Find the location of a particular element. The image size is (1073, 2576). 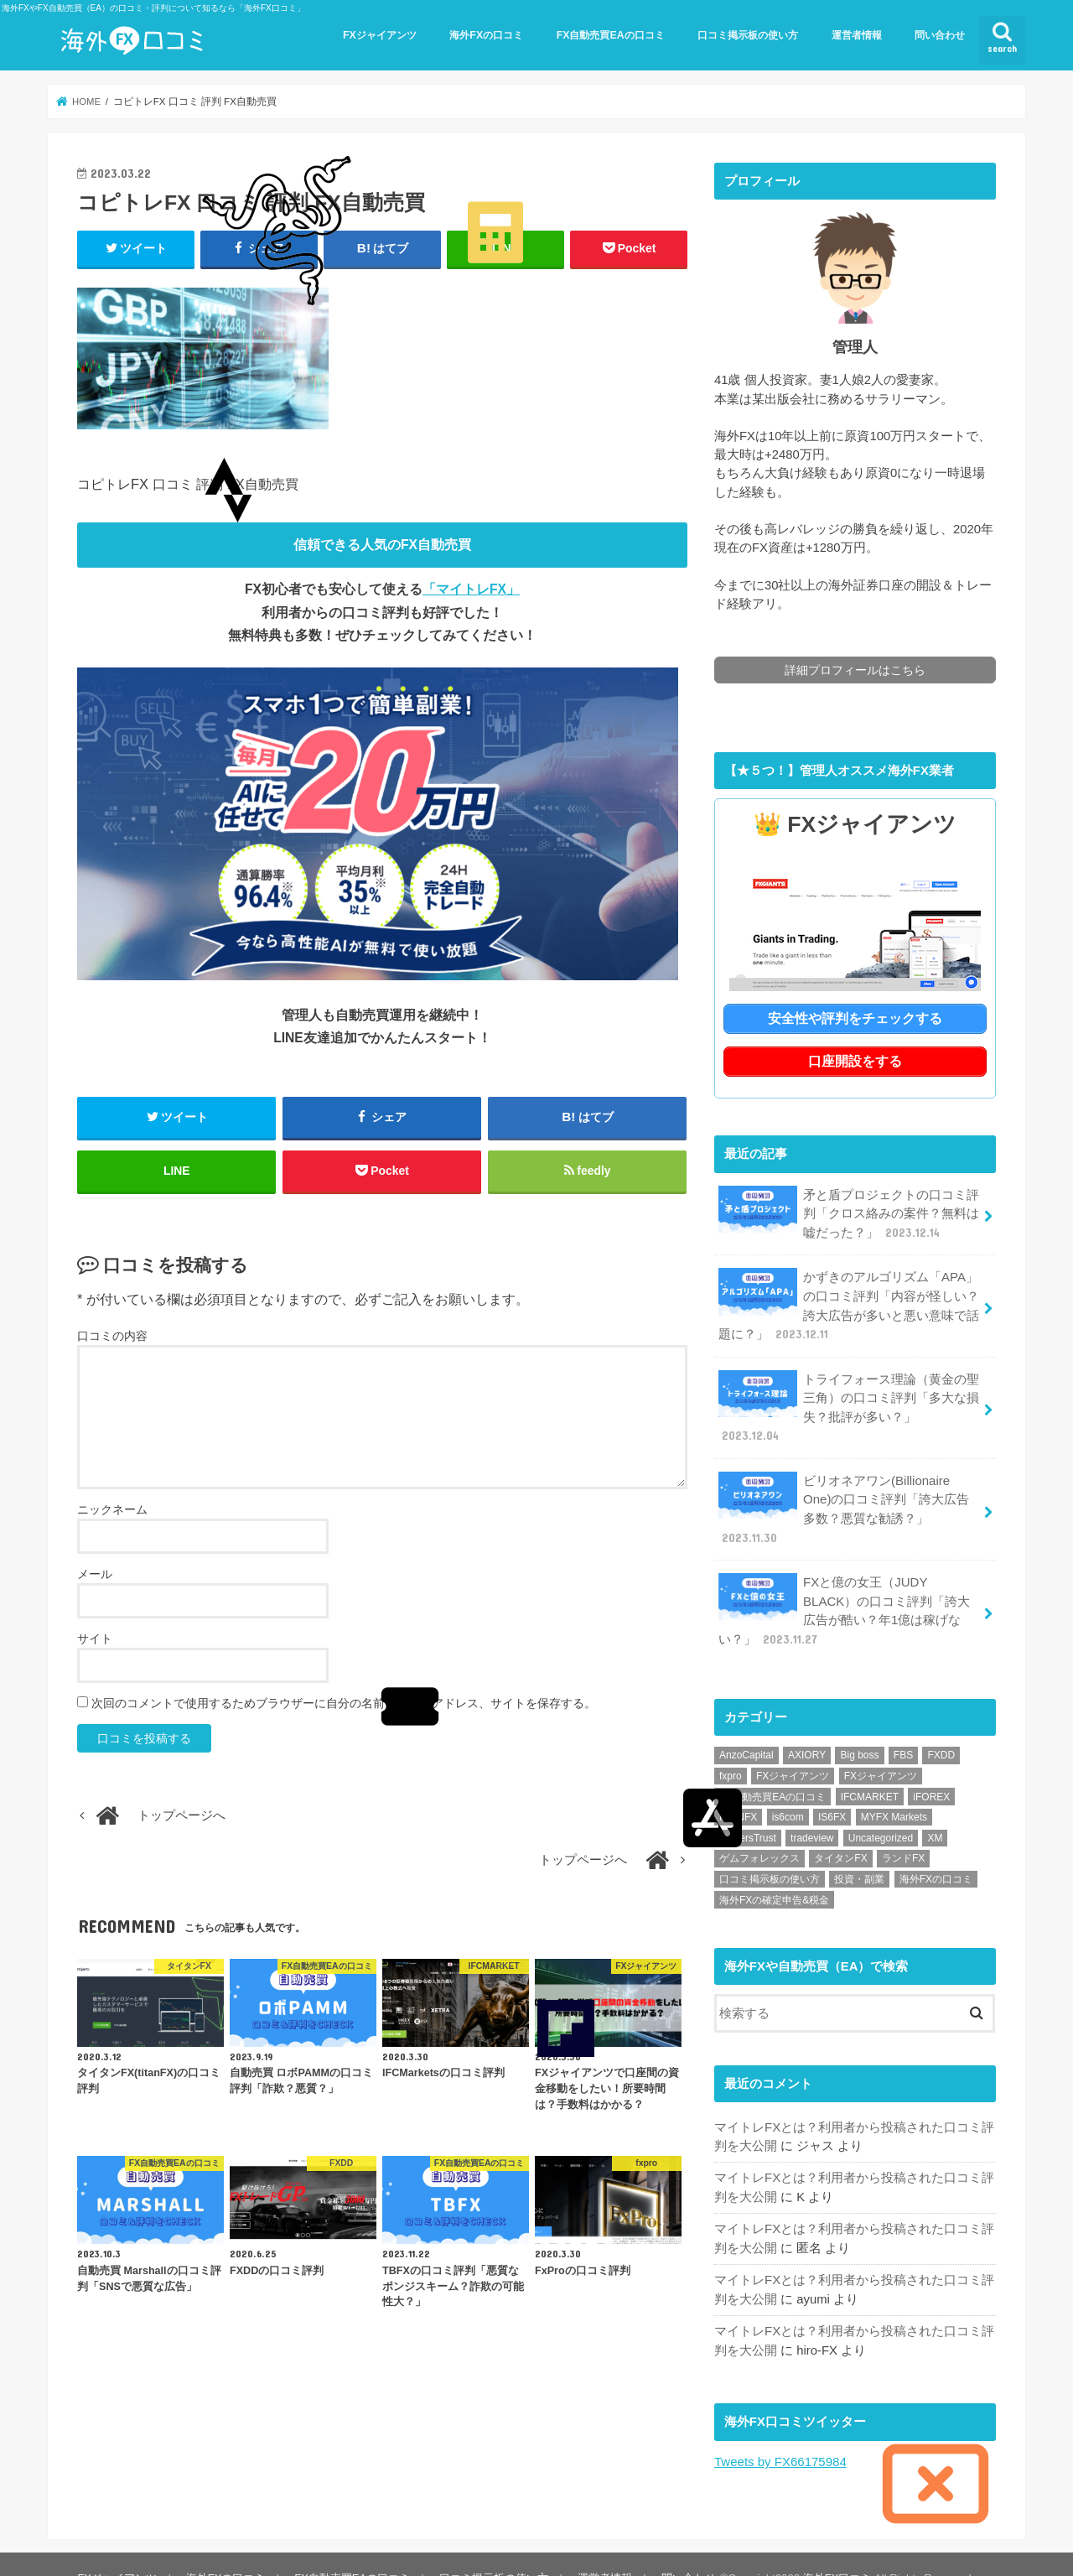

open Flipboard app is located at coordinates (566, 2028).